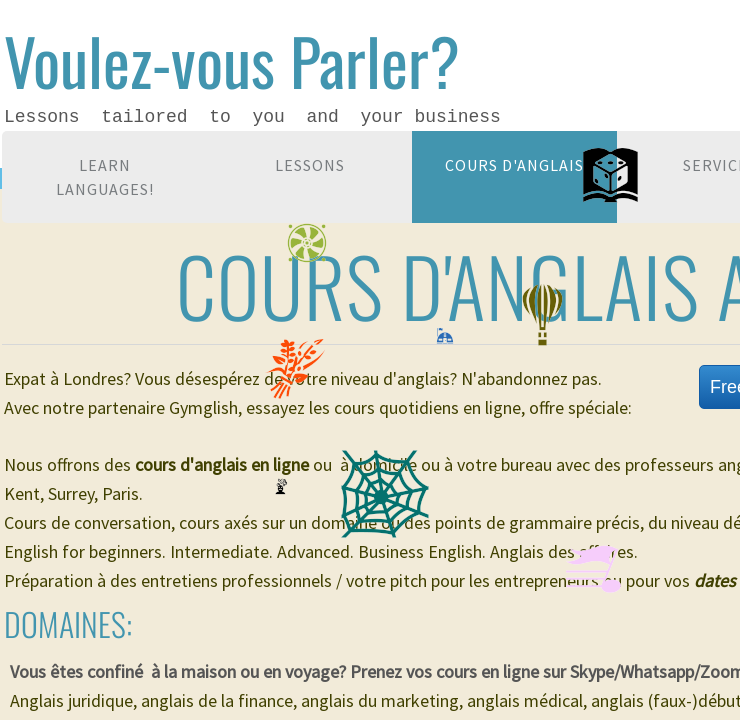 Image resolution: width=740 pixels, height=720 pixels. Describe the element at coordinates (445, 336) in the screenshot. I see `access military barracks or troop housing` at that location.